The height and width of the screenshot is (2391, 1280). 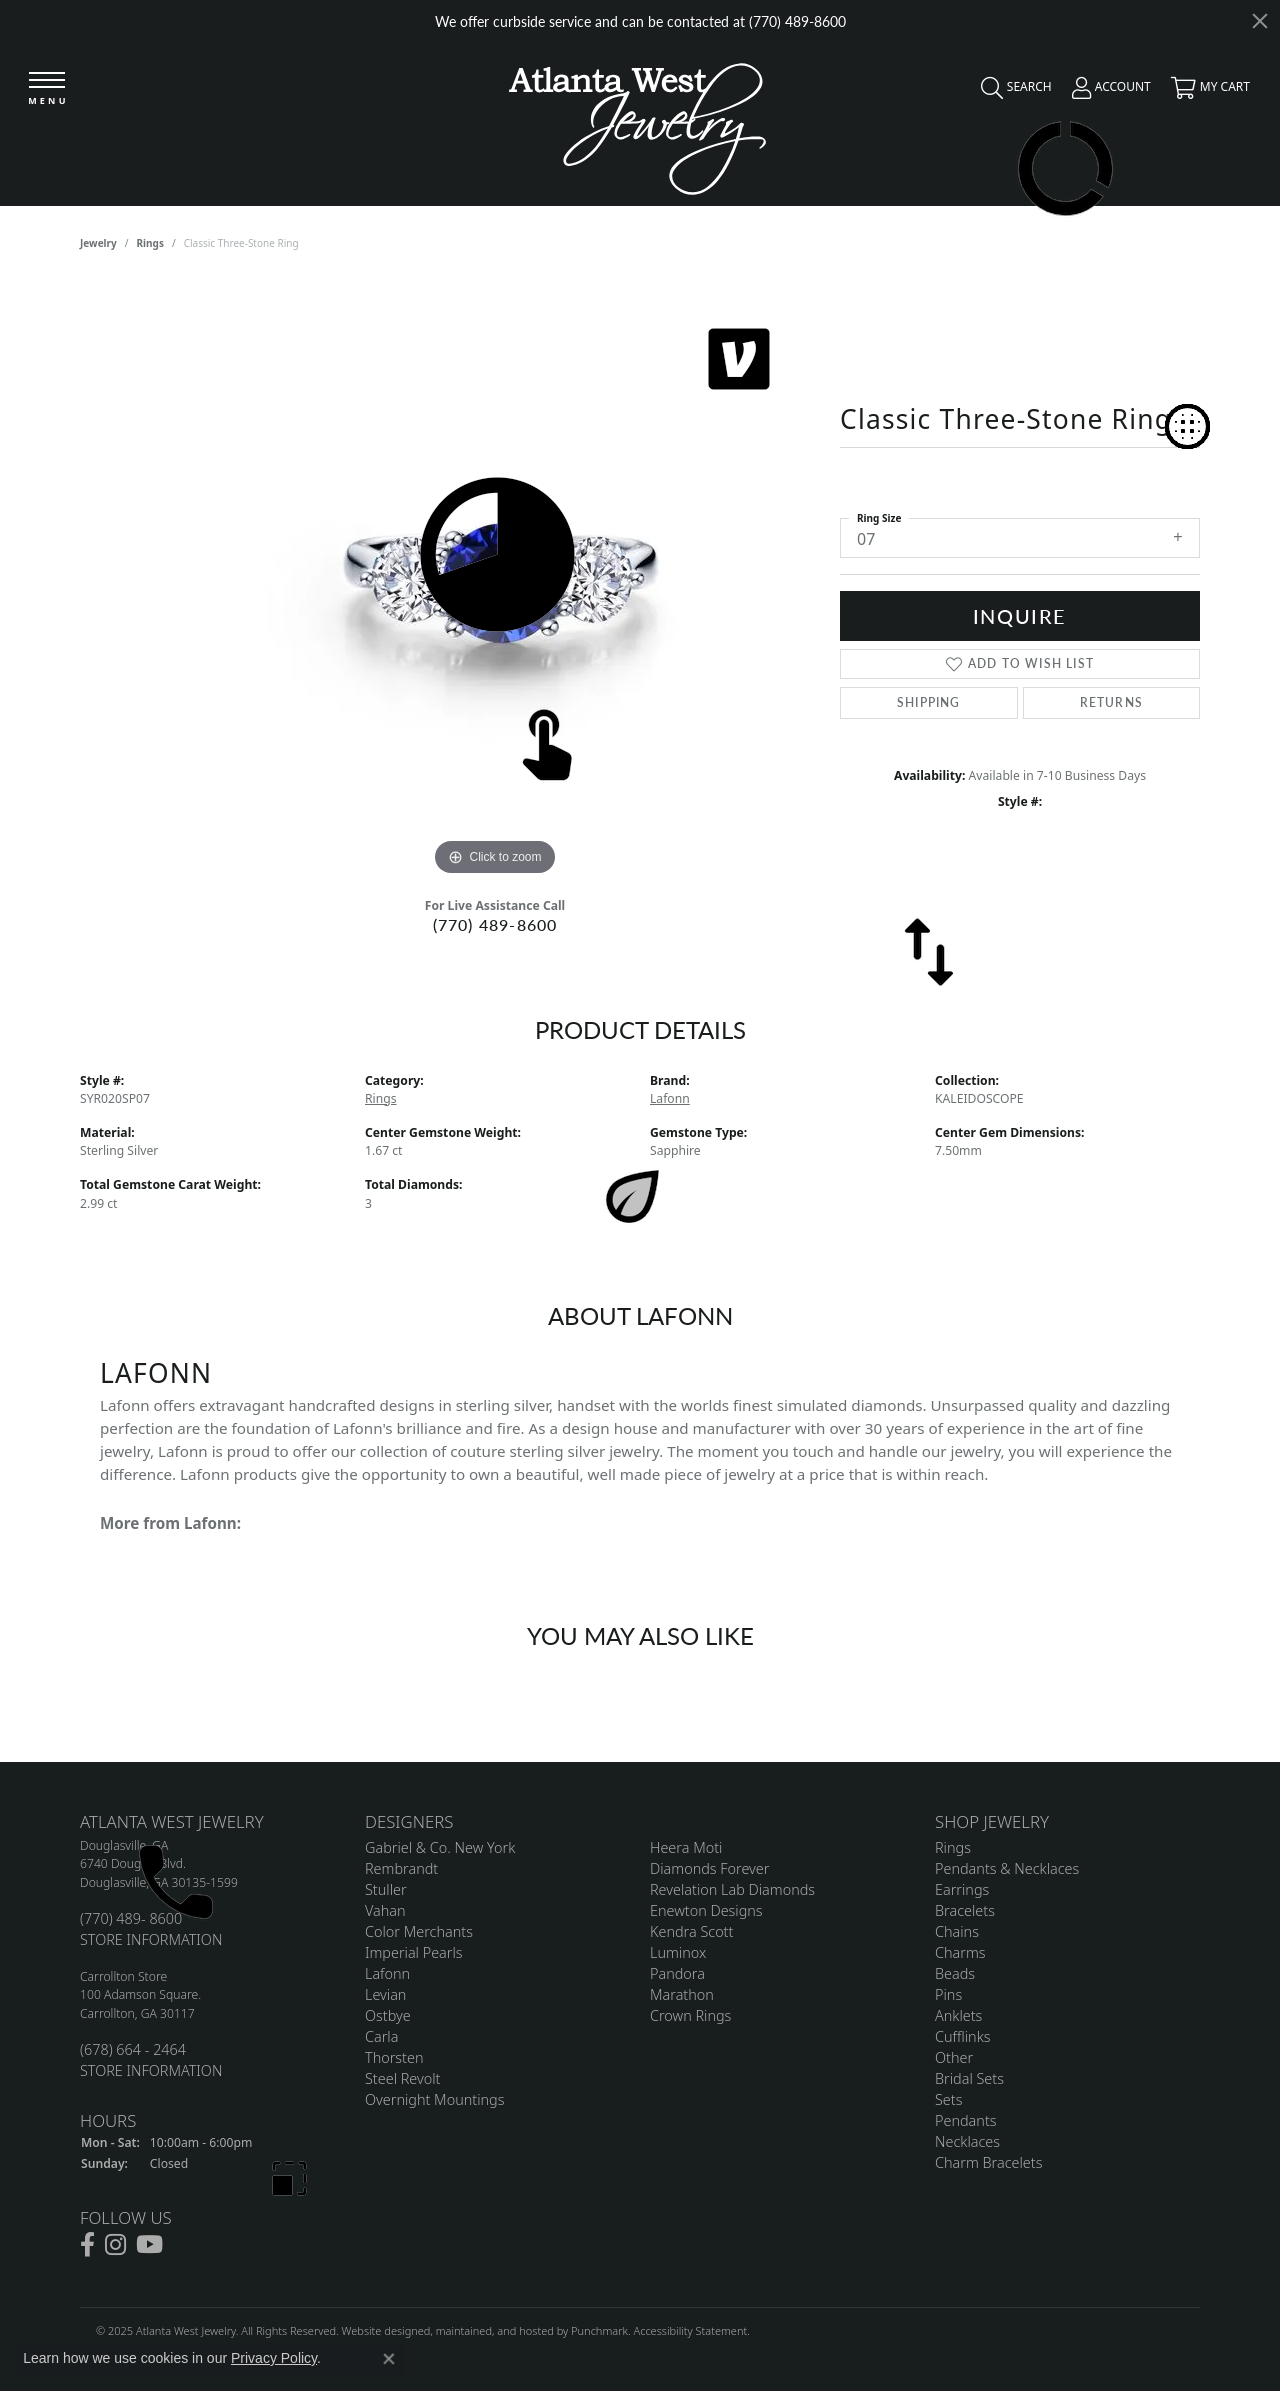 I want to click on indicates 70% progress or completion, so click(x=497, y=554).